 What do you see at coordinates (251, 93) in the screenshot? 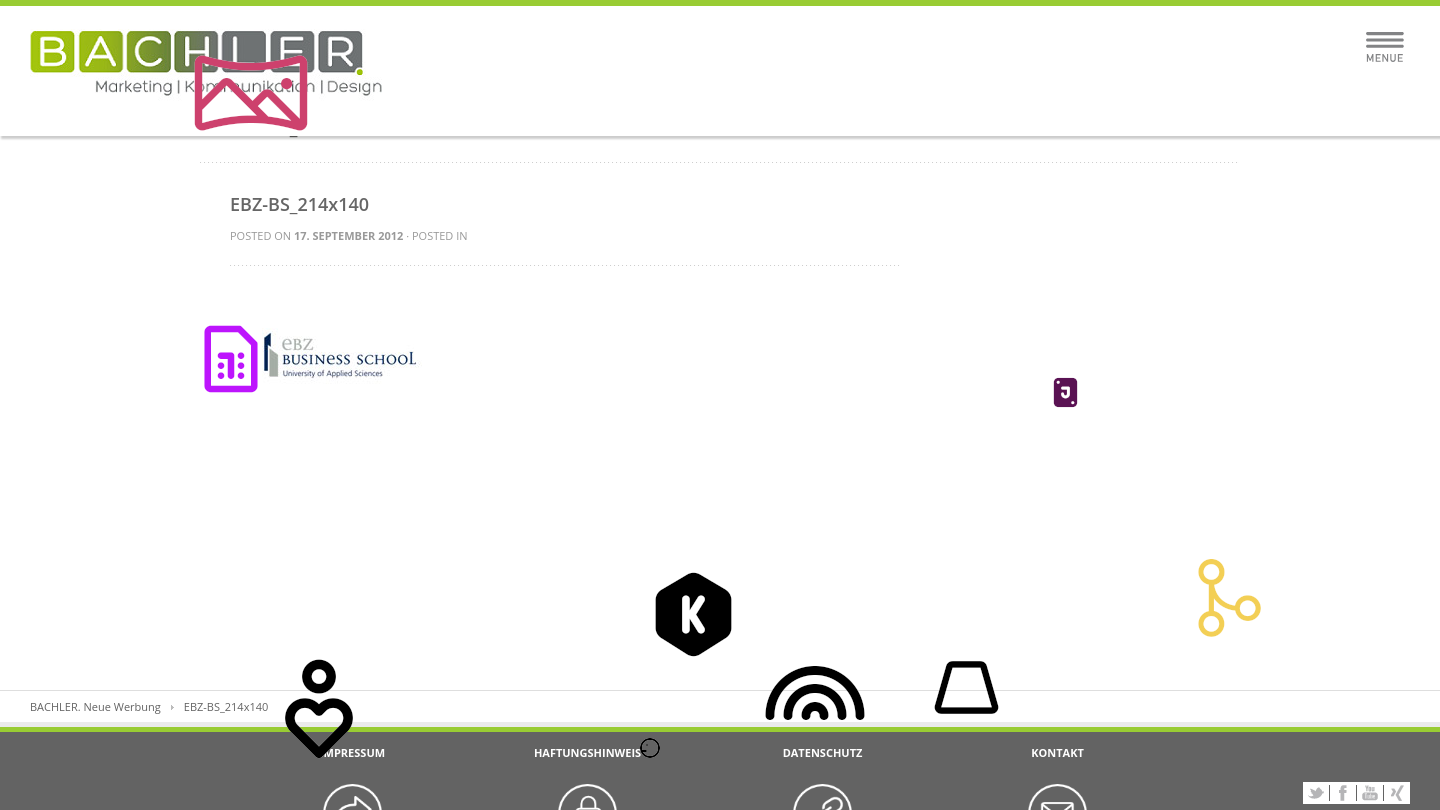
I see `view panorama photos` at bounding box center [251, 93].